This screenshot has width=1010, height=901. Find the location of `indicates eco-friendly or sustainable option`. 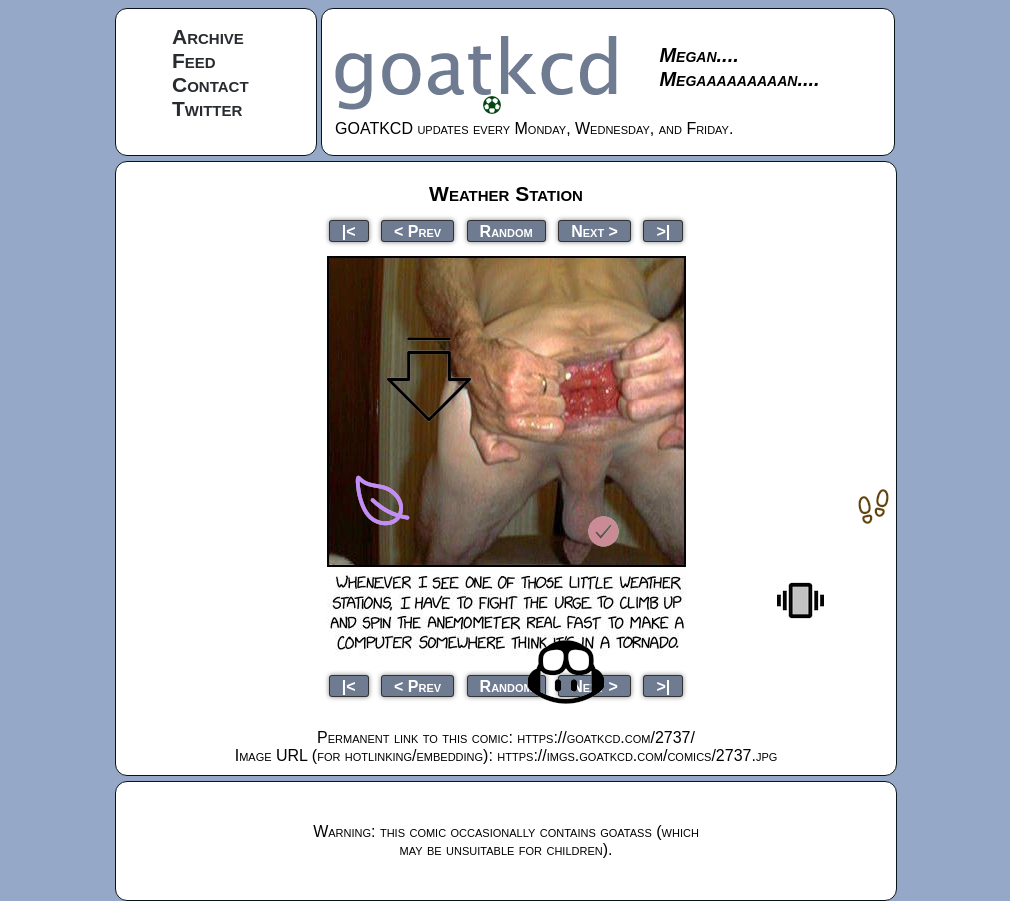

indicates eco-friendly or sustainable option is located at coordinates (382, 500).